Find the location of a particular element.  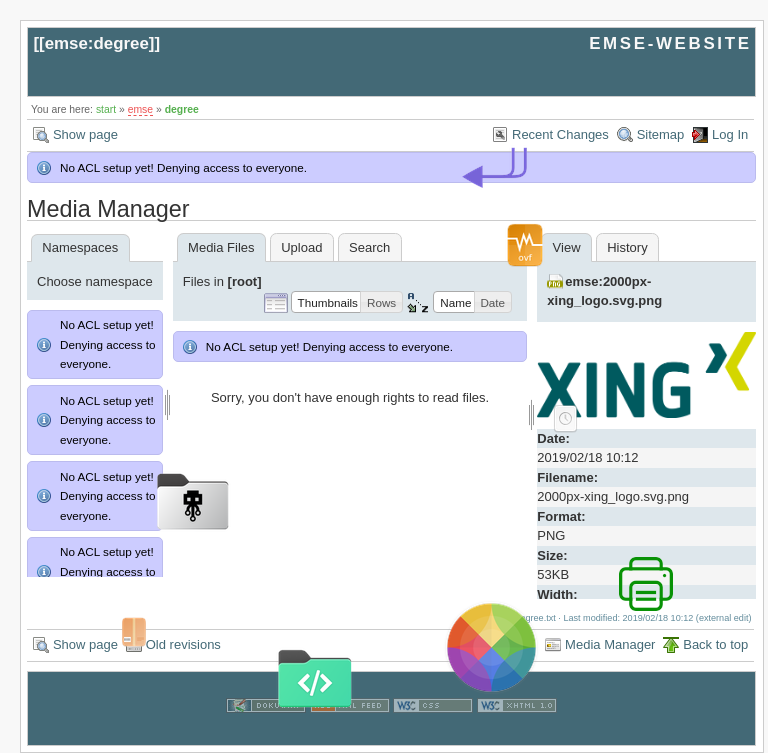

print the current document is located at coordinates (646, 584).